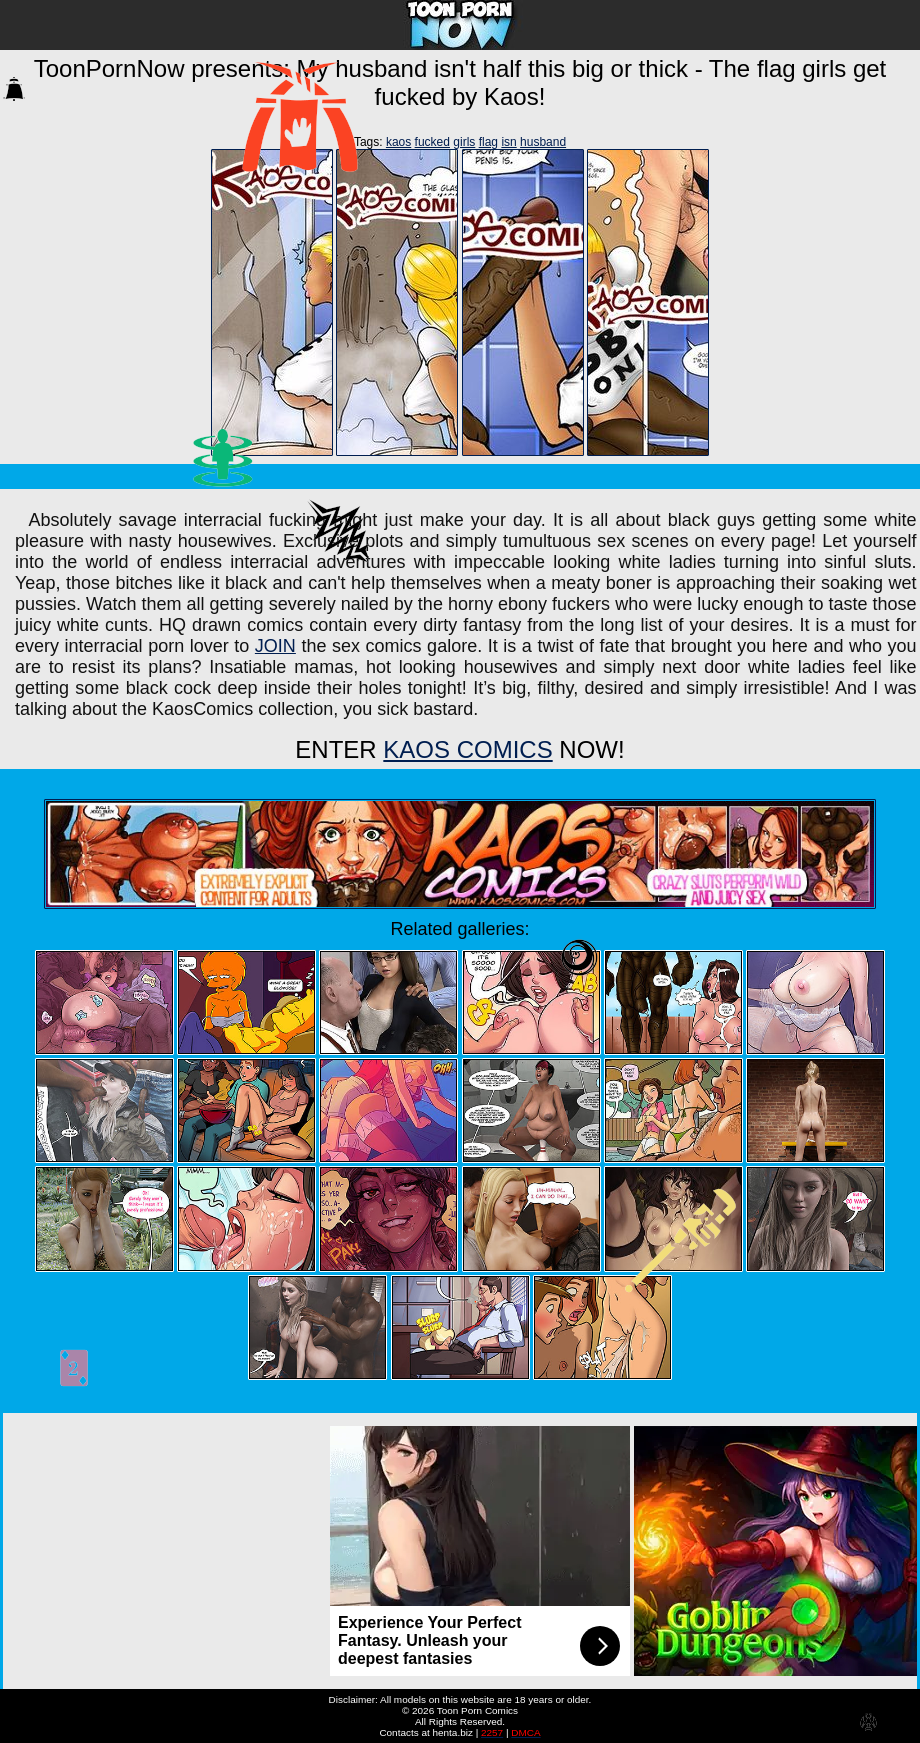 This screenshot has width=920, height=1743. What do you see at coordinates (223, 459) in the screenshot?
I see `teleport to a new location` at bounding box center [223, 459].